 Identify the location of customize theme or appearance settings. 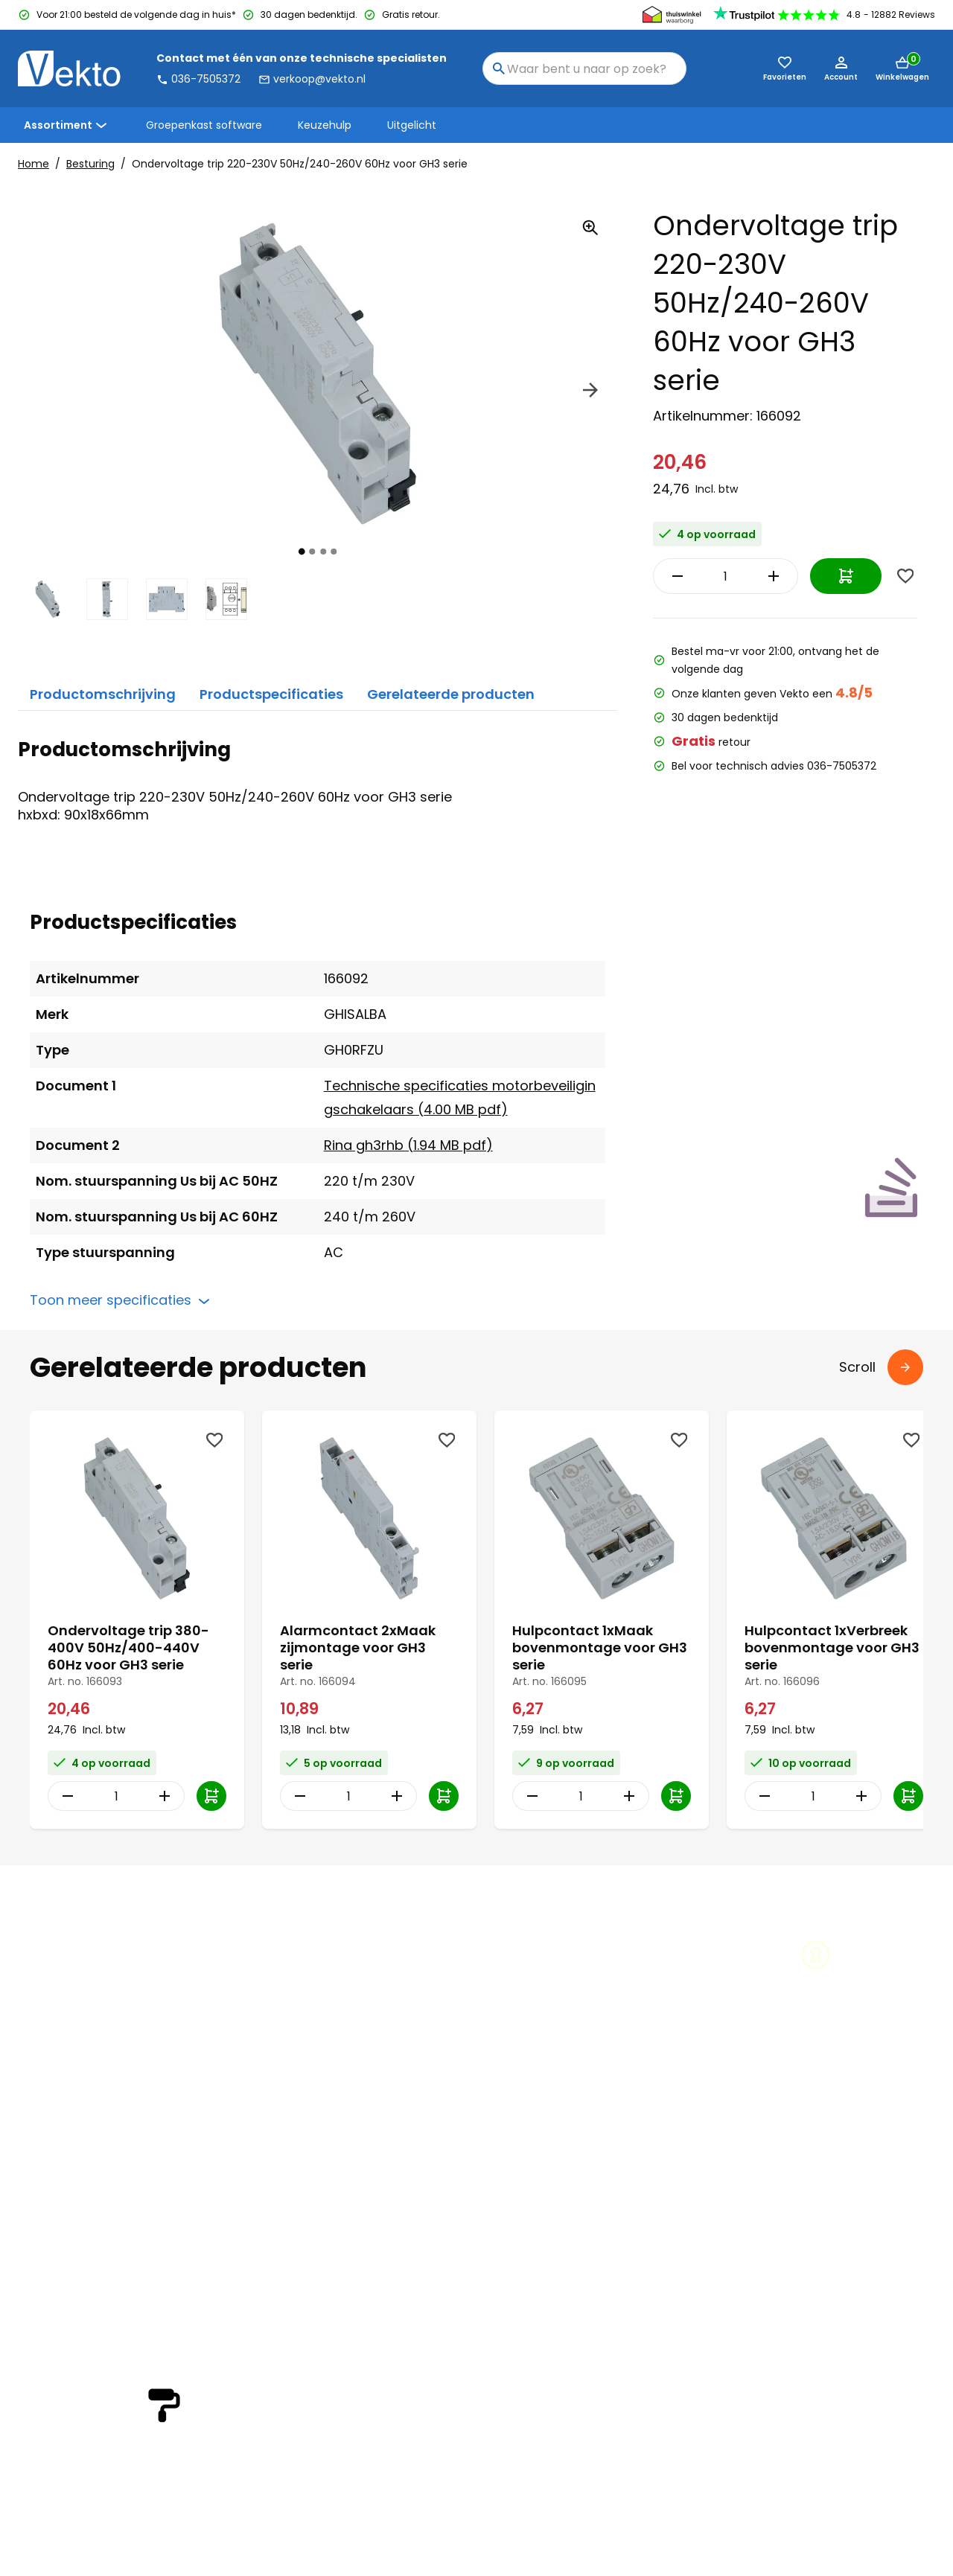
(164, 2404).